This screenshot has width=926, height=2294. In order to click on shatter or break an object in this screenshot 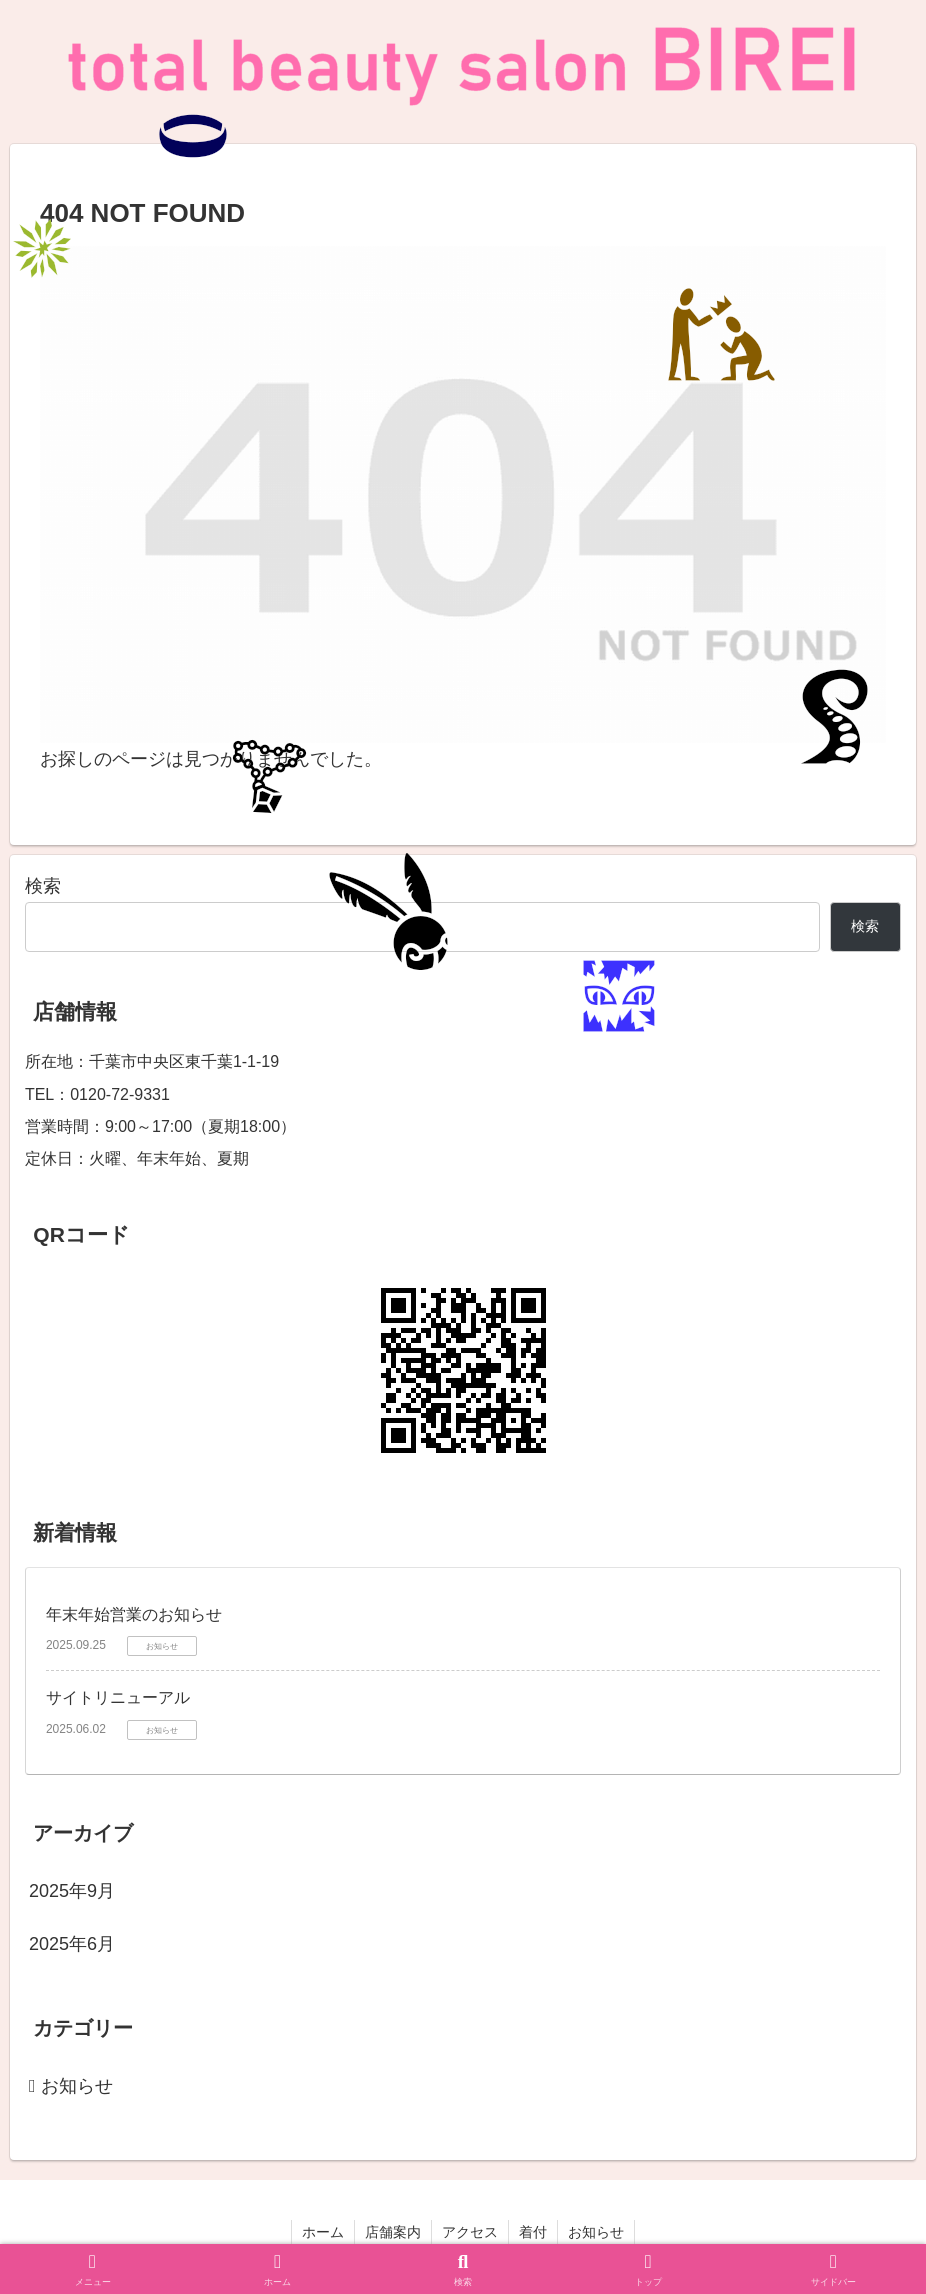, I will do `click(42, 248)`.